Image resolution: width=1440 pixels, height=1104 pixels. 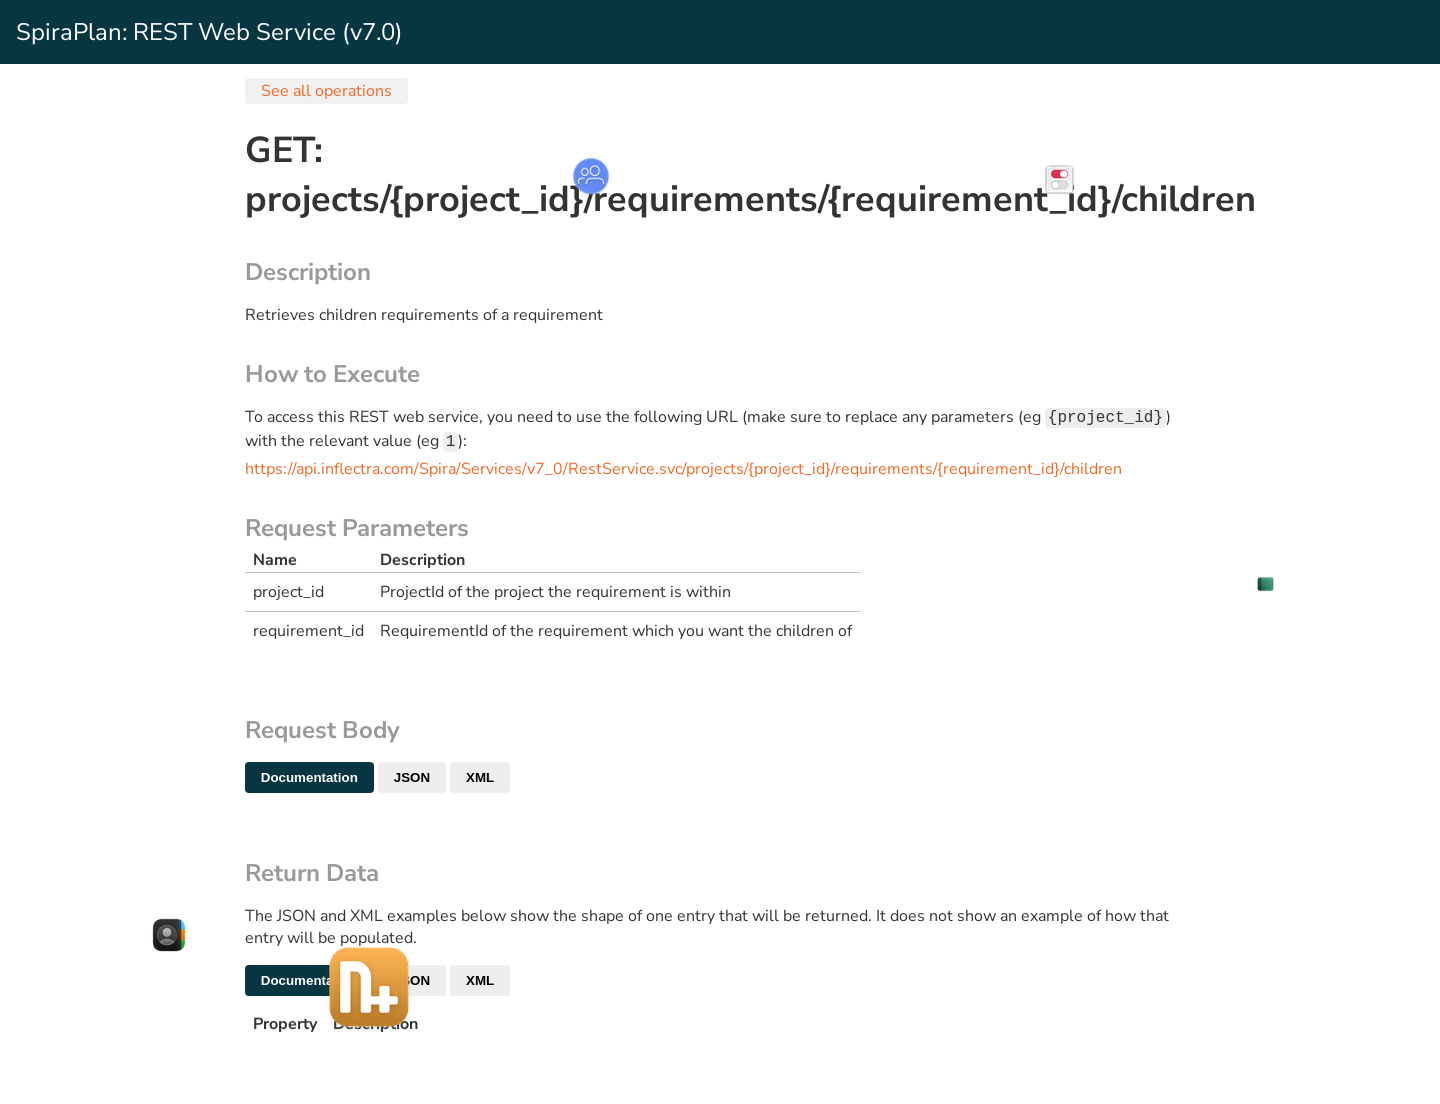 What do you see at coordinates (1059, 179) in the screenshot?
I see `open unity tweak tool settings` at bounding box center [1059, 179].